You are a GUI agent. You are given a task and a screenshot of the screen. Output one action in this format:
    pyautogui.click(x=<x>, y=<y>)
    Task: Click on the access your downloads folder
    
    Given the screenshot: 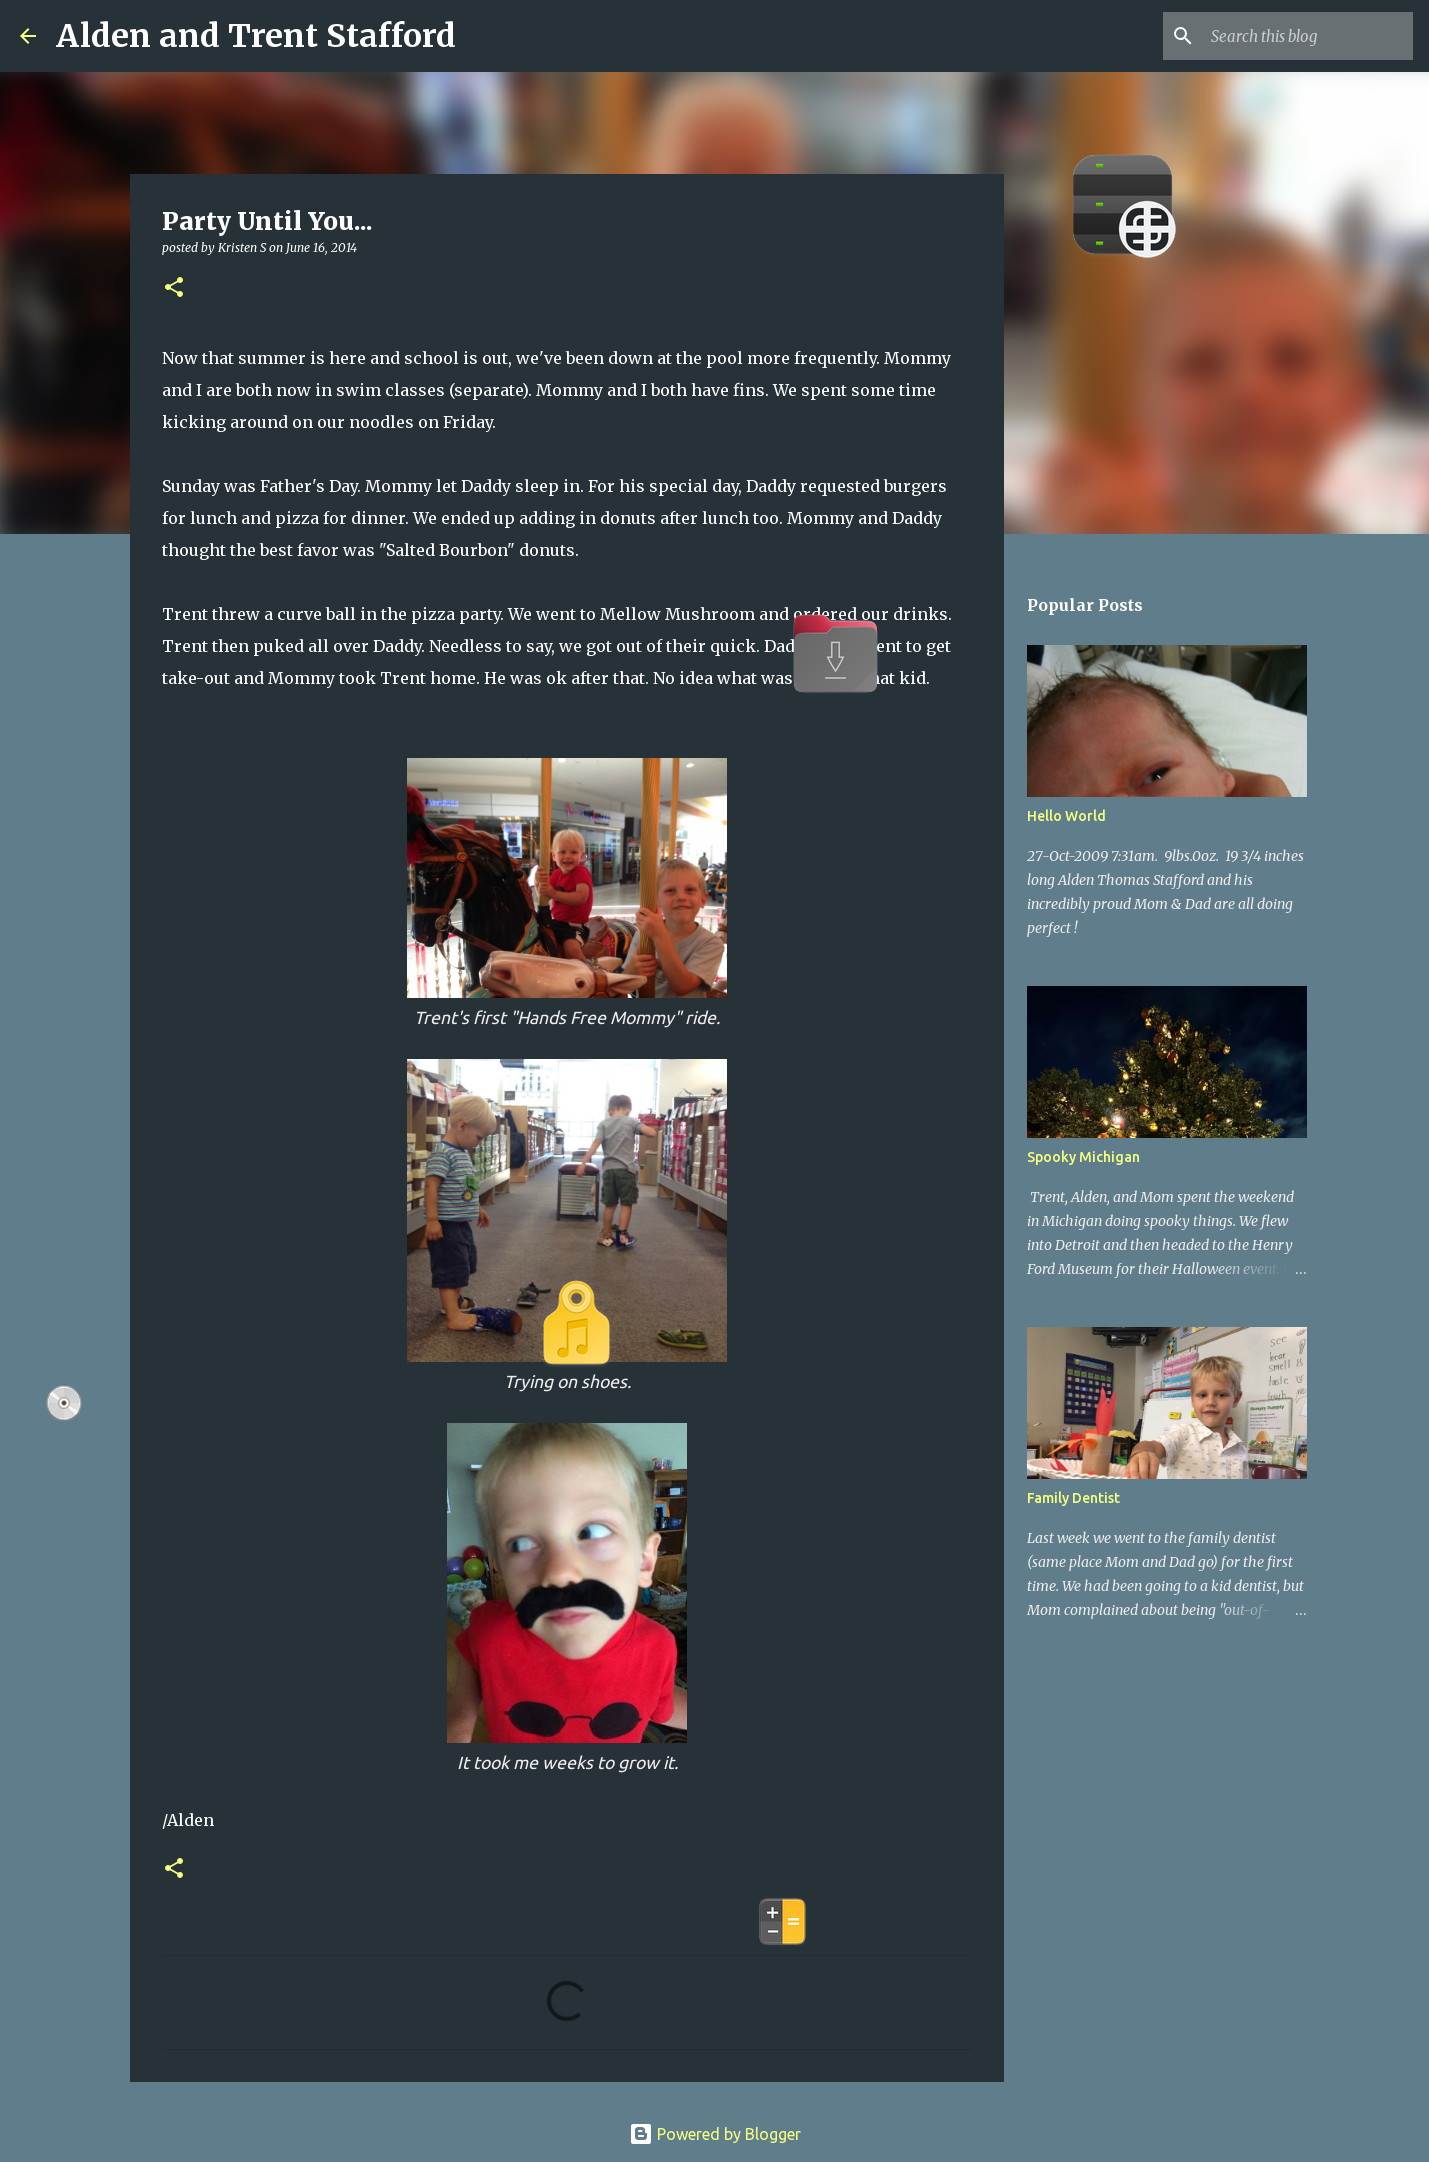 What is the action you would take?
    pyautogui.click(x=835, y=653)
    